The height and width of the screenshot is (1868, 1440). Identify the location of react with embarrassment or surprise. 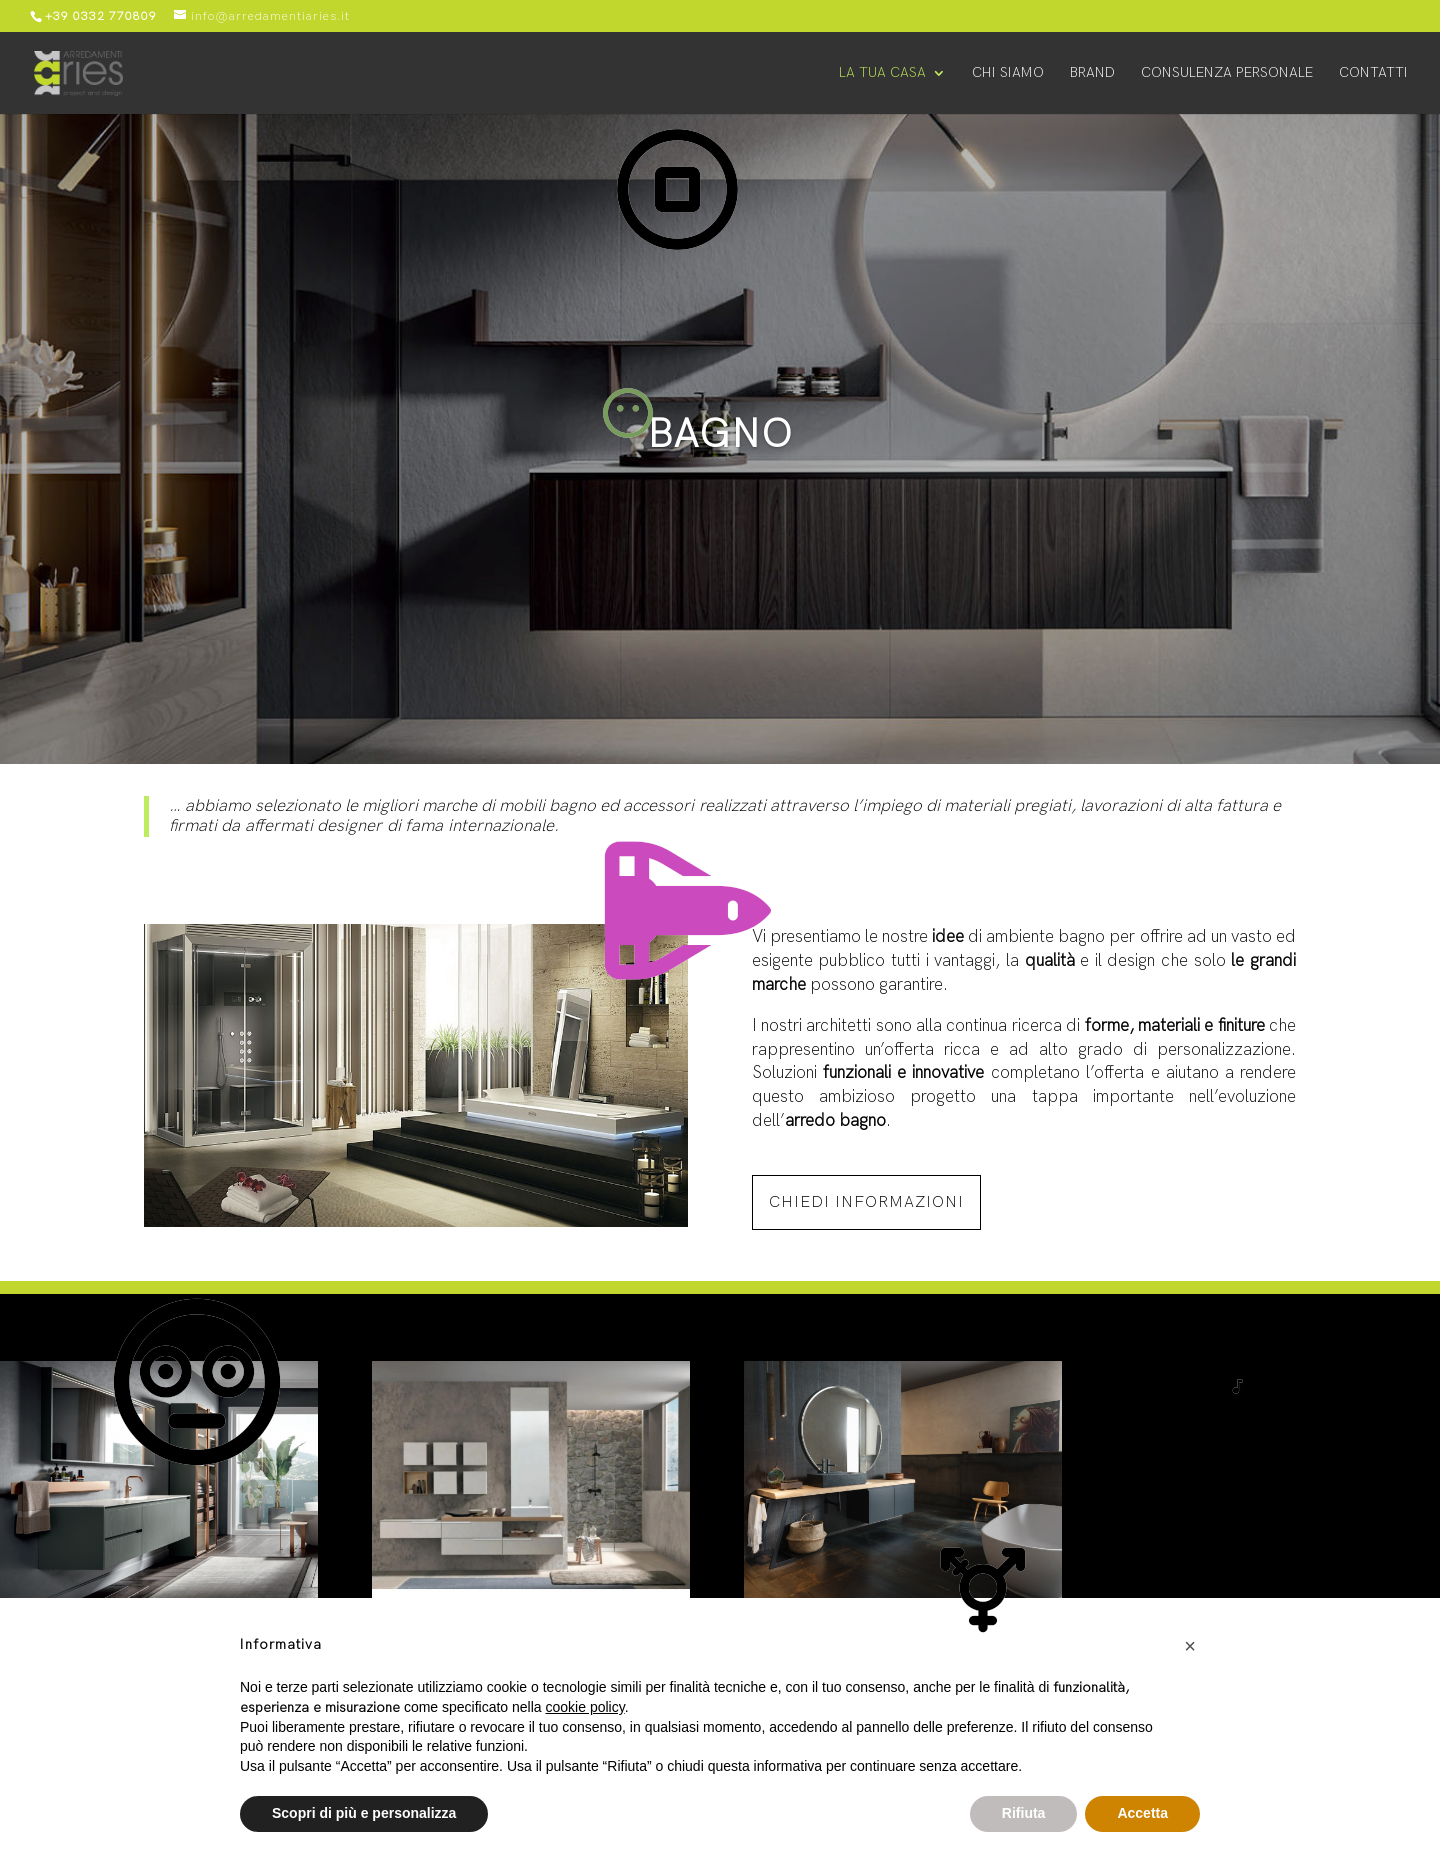
(197, 1382).